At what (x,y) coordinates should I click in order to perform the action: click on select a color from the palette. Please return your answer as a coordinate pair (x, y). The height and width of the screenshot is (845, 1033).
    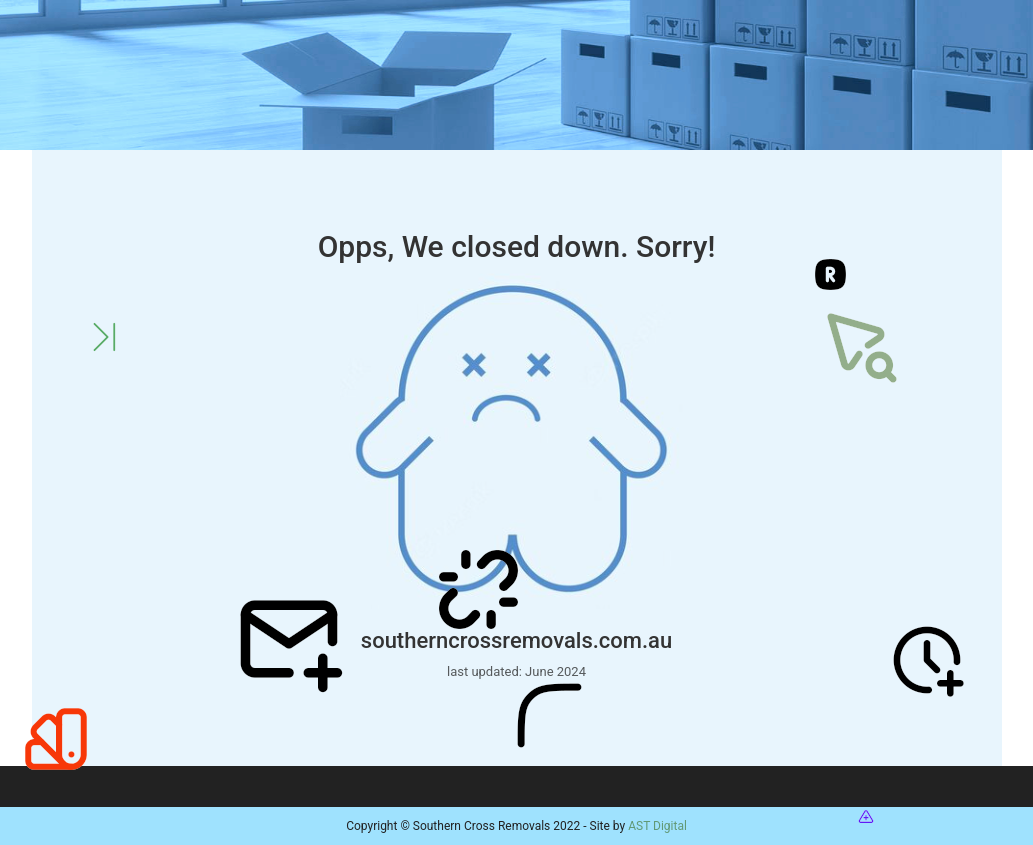
    Looking at the image, I should click on (56, 739).